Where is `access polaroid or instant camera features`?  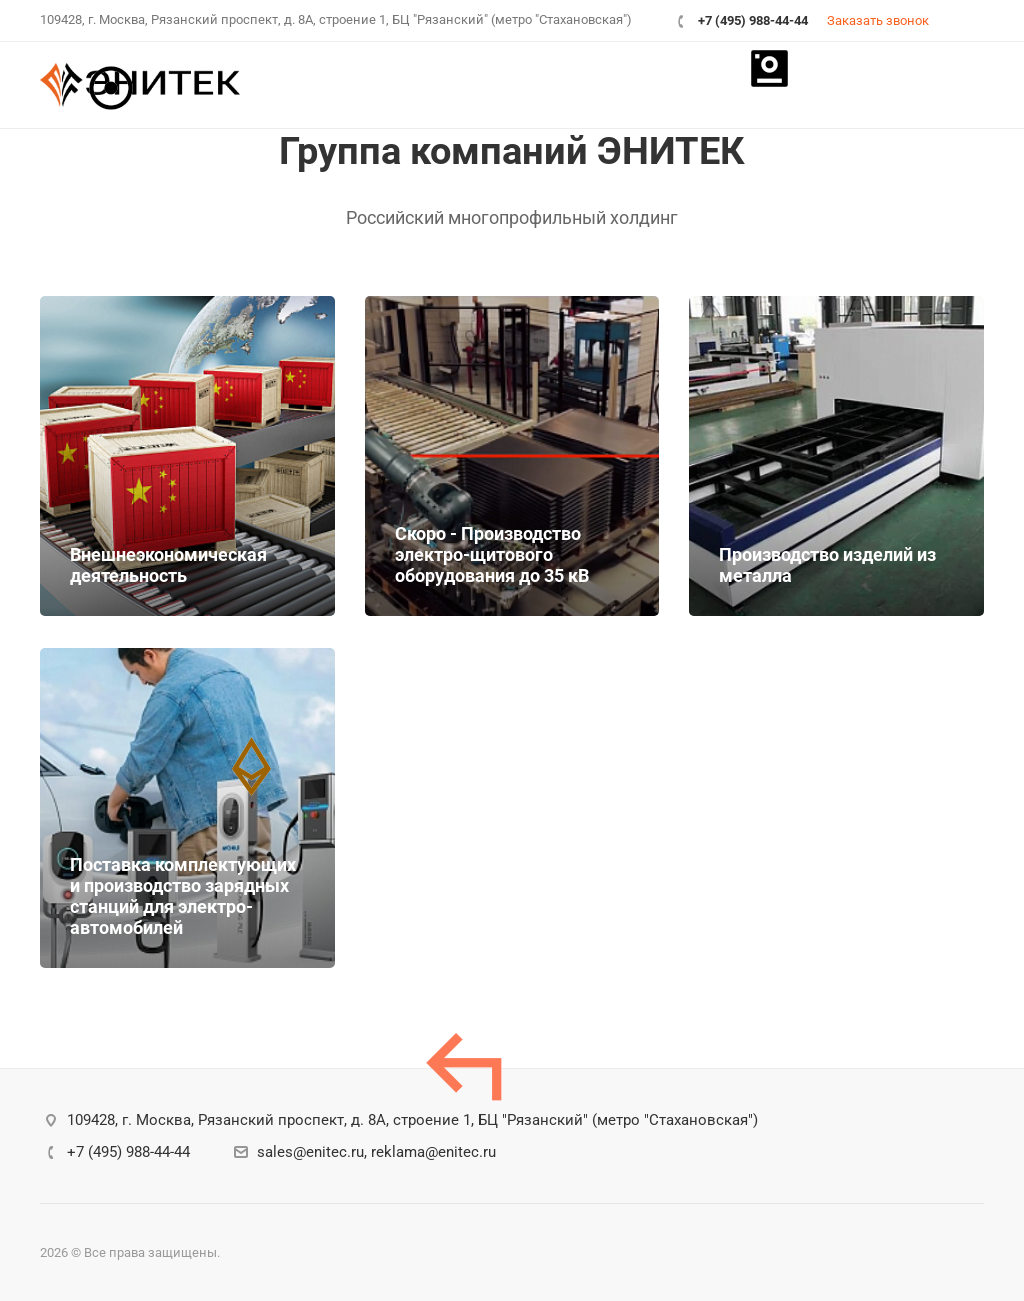 access polaroid or instant camera features is located at coordinates (769, 68).